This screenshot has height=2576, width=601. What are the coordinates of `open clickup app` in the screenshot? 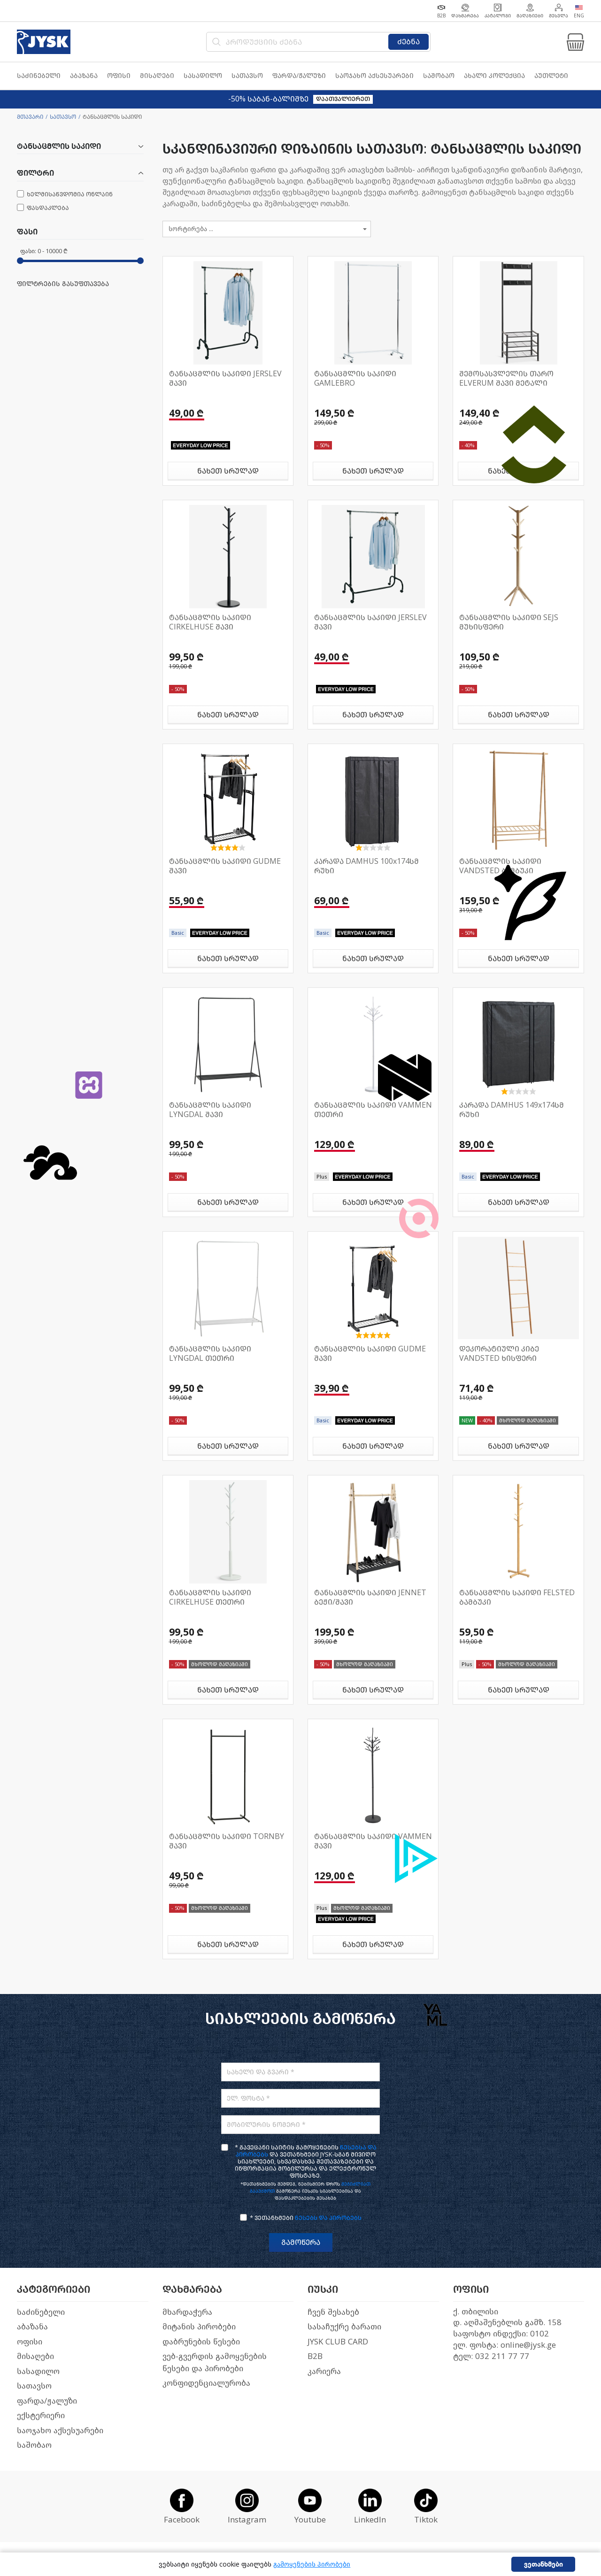 It's located at (534, 444).